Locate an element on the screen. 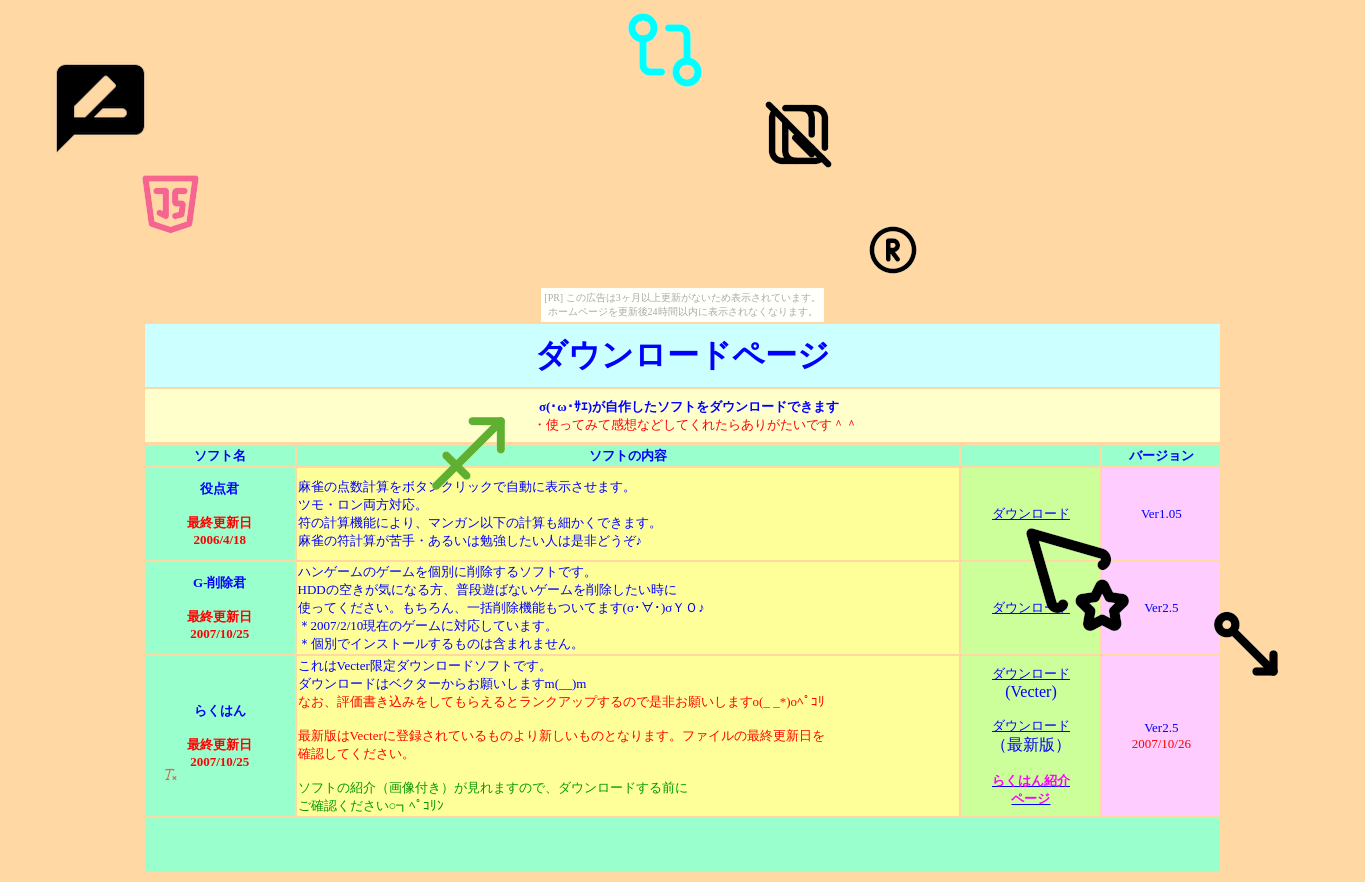 This screenshot has width=1365, height=882. navigate to the next item diagonally is located at coordinates (1248, 646).